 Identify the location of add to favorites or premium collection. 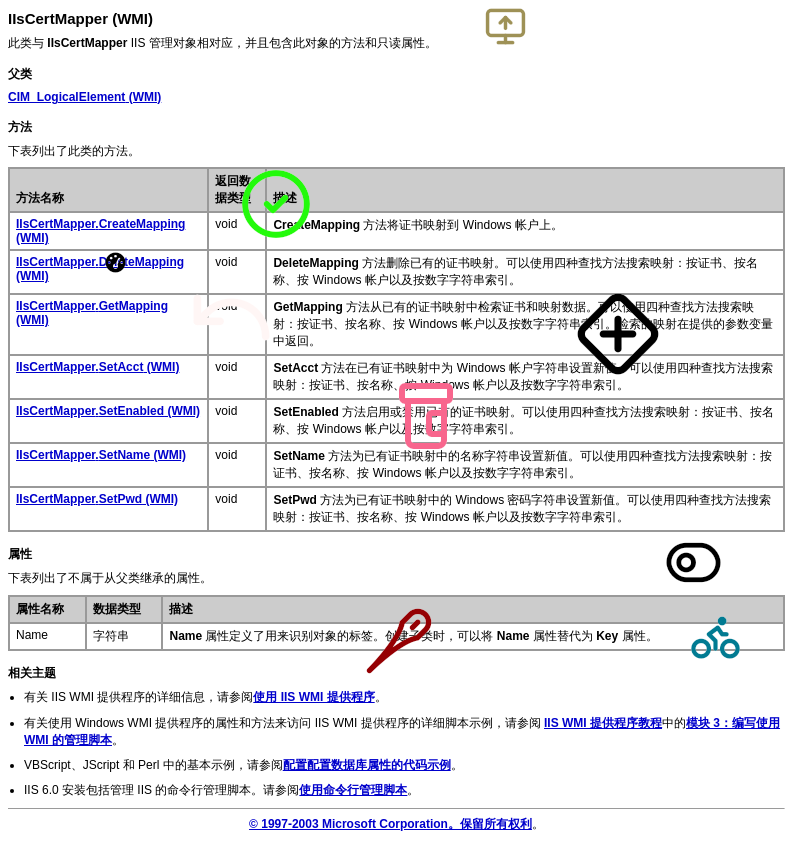
(618, 334).